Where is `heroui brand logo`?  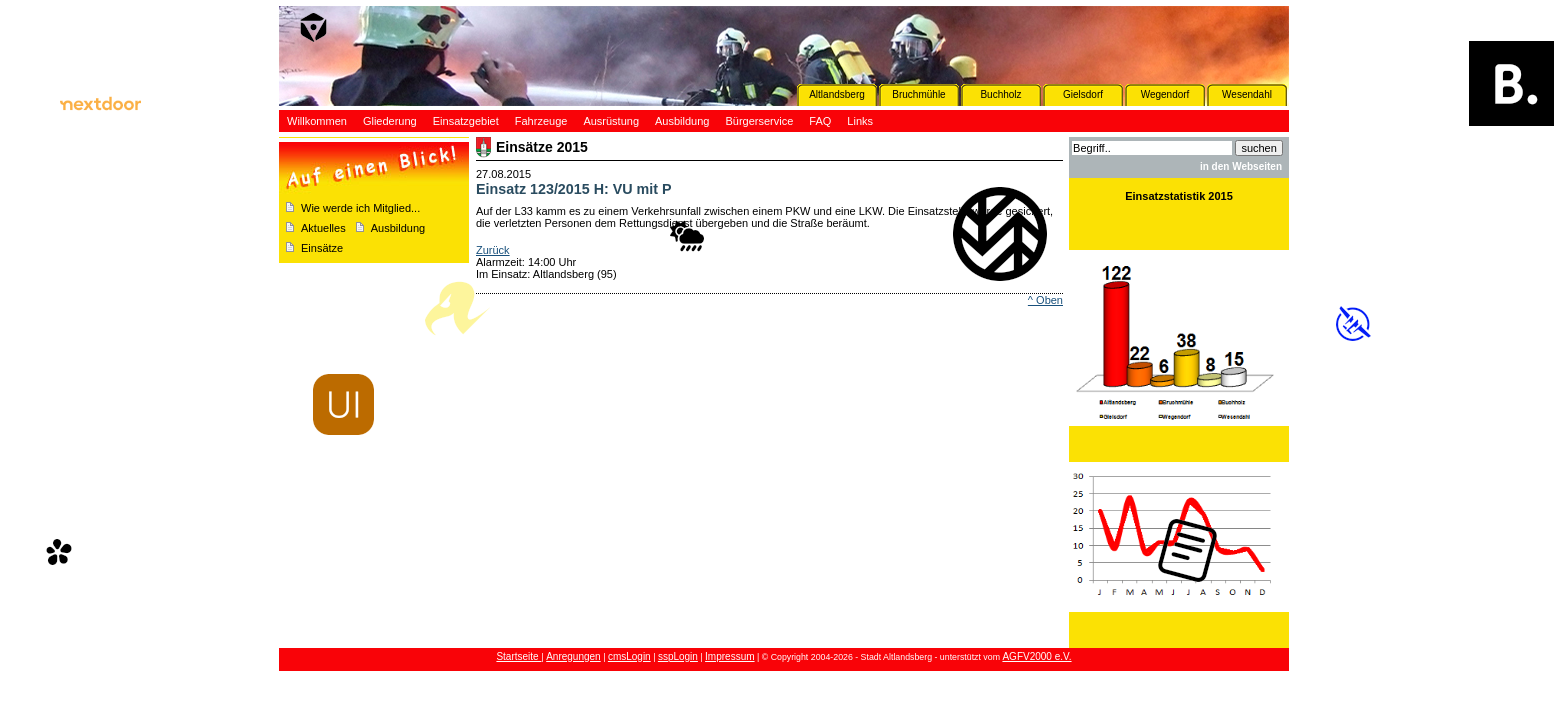 heroui brand logo is located at coordinates (343, 404).